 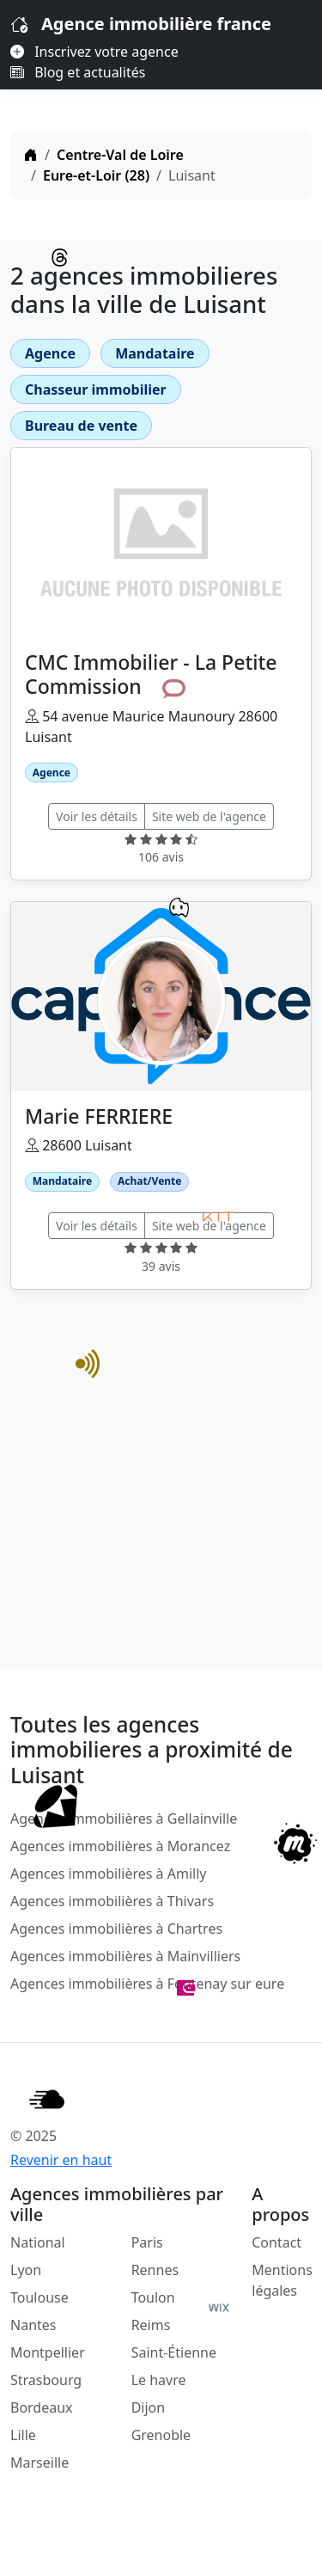 I want to click on open the aiqfome food delivery app, so click(x=179, y=907).